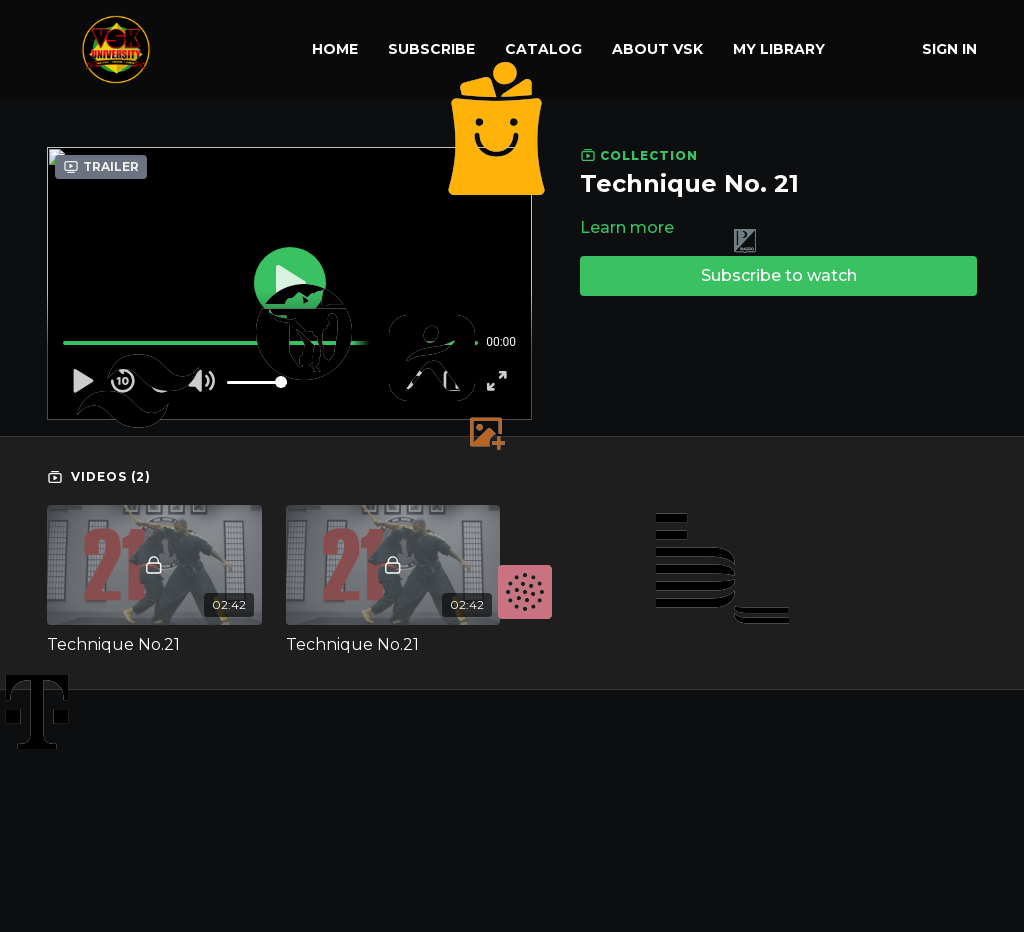 This screenshot has height=932, width=1024. Describe the element at coordinates (722, 568) in the screenshot. I see `BEM (Block Element Modifier) methodology logo` at that location.